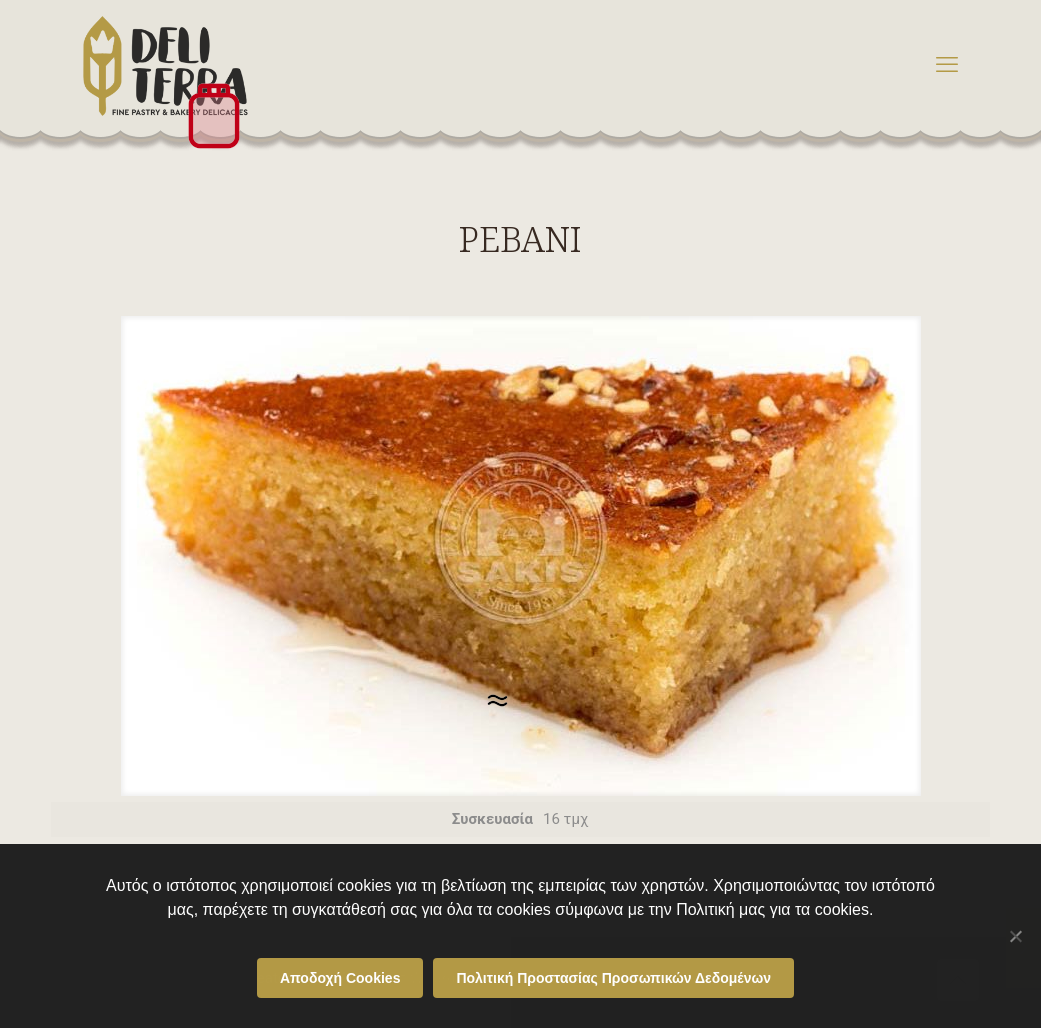 The image size is (1041, 1028). Describe the element at coordinates (497, 700) in the screenshot. I see `indicates approximate or estimated value` at that location.